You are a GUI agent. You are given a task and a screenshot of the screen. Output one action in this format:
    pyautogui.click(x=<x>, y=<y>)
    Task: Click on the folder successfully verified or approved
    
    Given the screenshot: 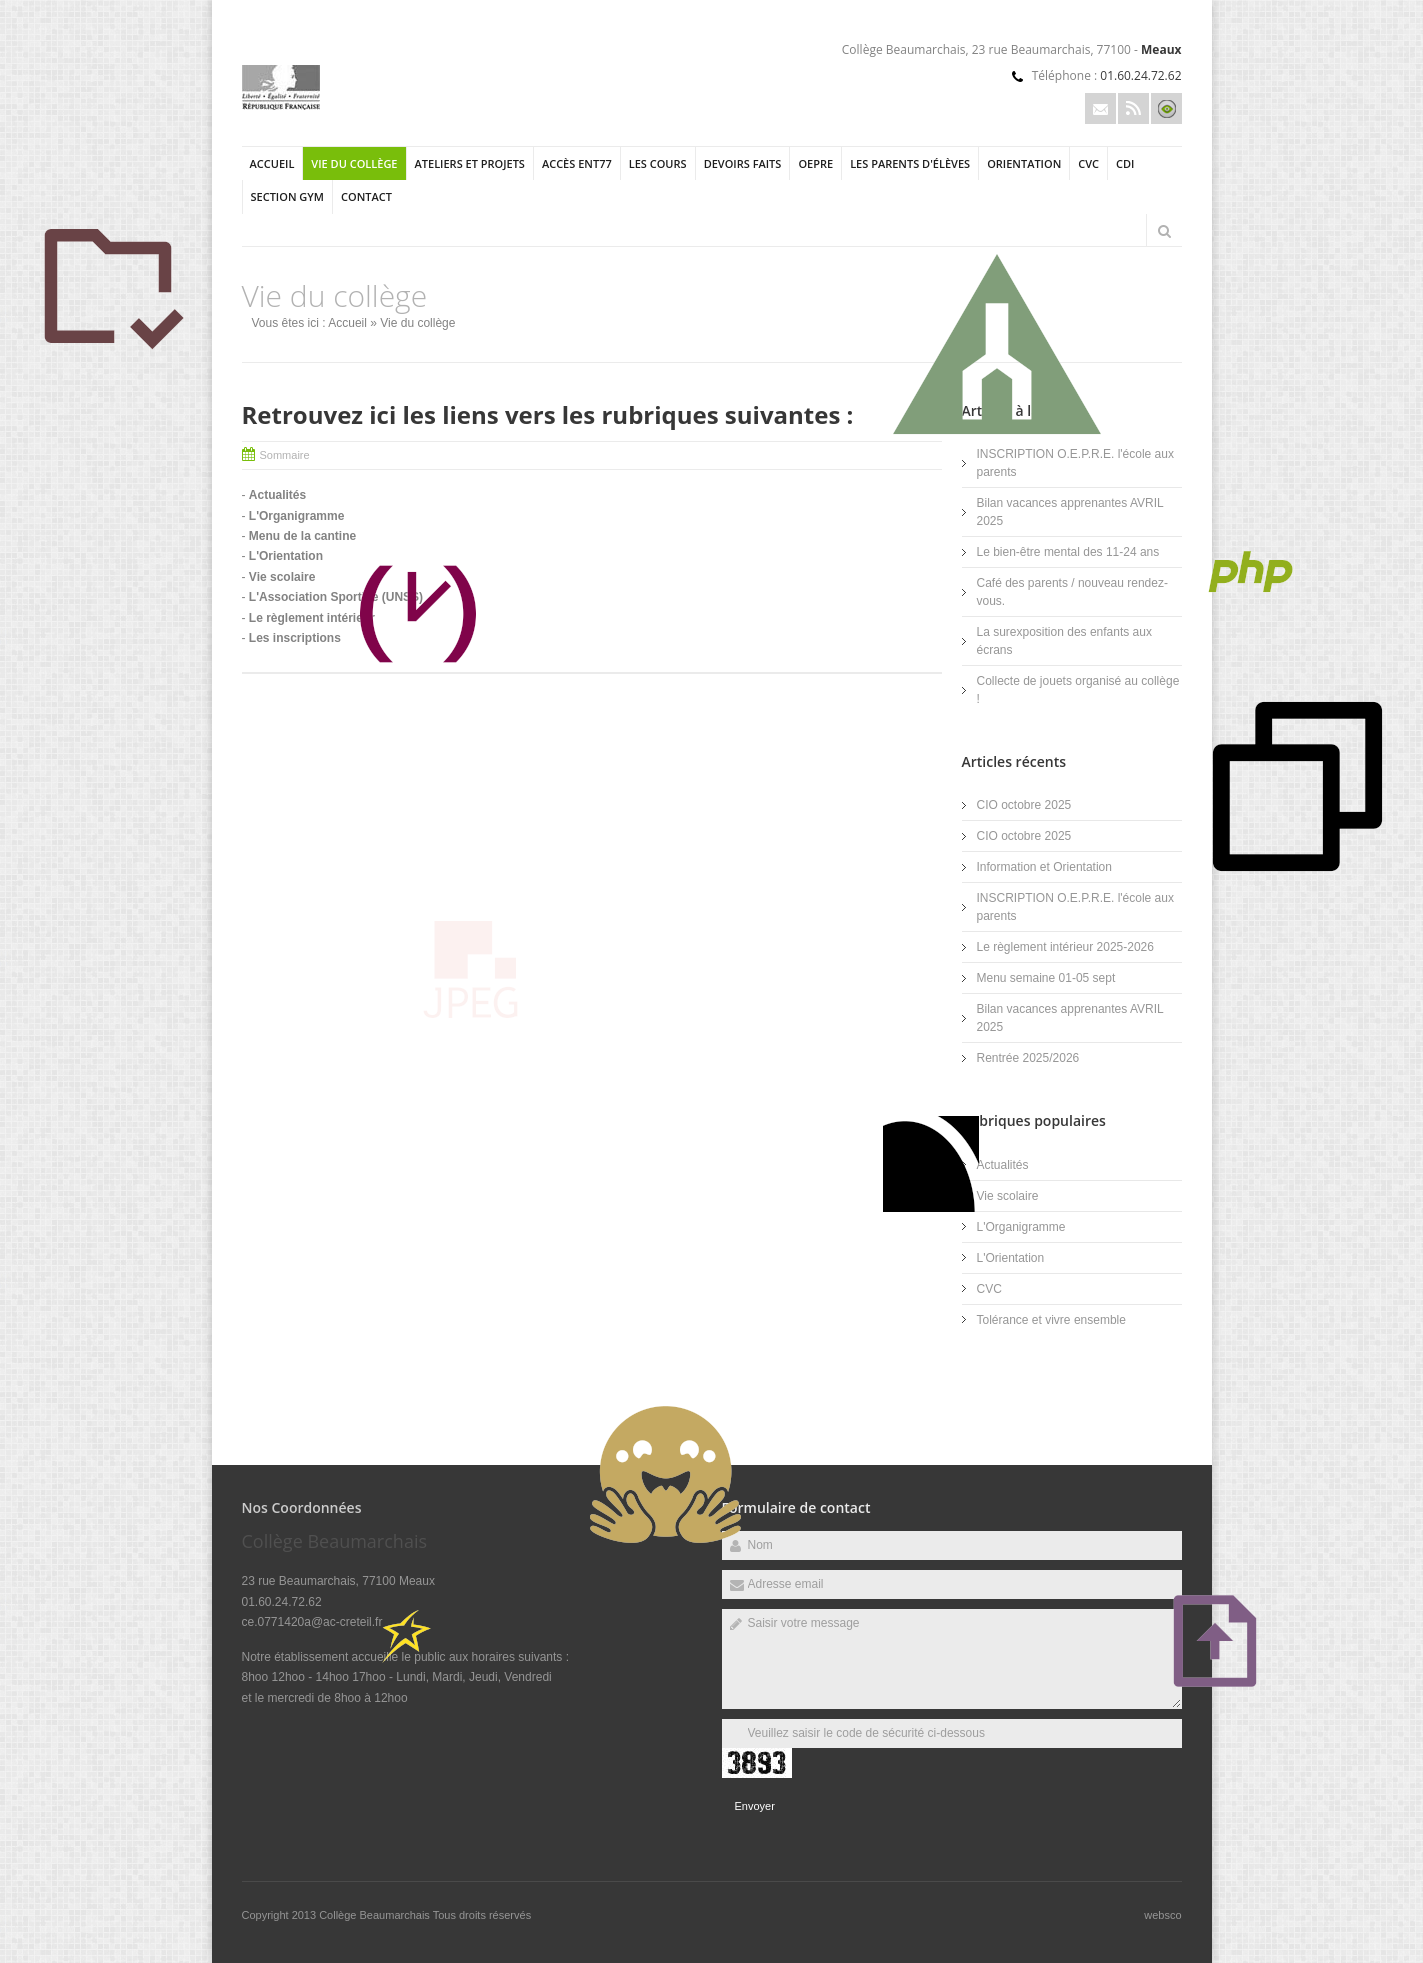 What is the action you would take?
    pyautogui.click(x=108, y=286)
    